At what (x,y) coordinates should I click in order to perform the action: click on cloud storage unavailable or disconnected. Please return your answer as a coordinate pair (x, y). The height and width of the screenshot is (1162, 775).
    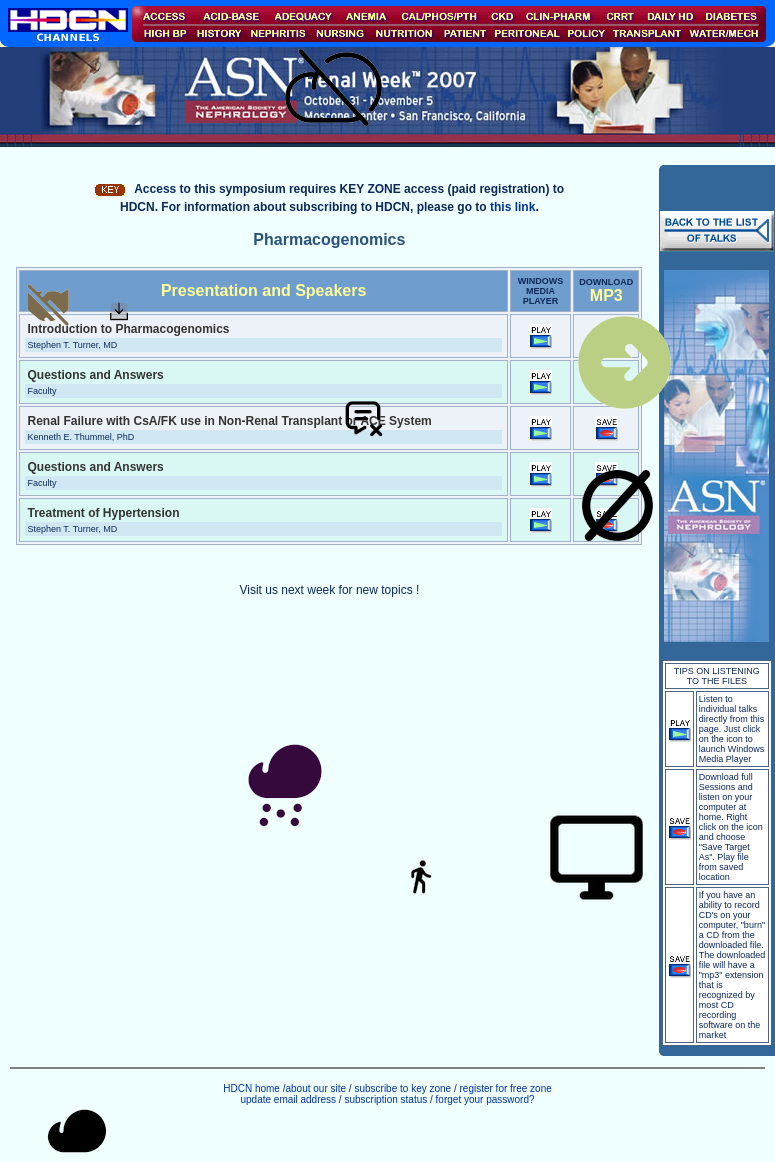
    Looking at the image, I should click on (333, 87).